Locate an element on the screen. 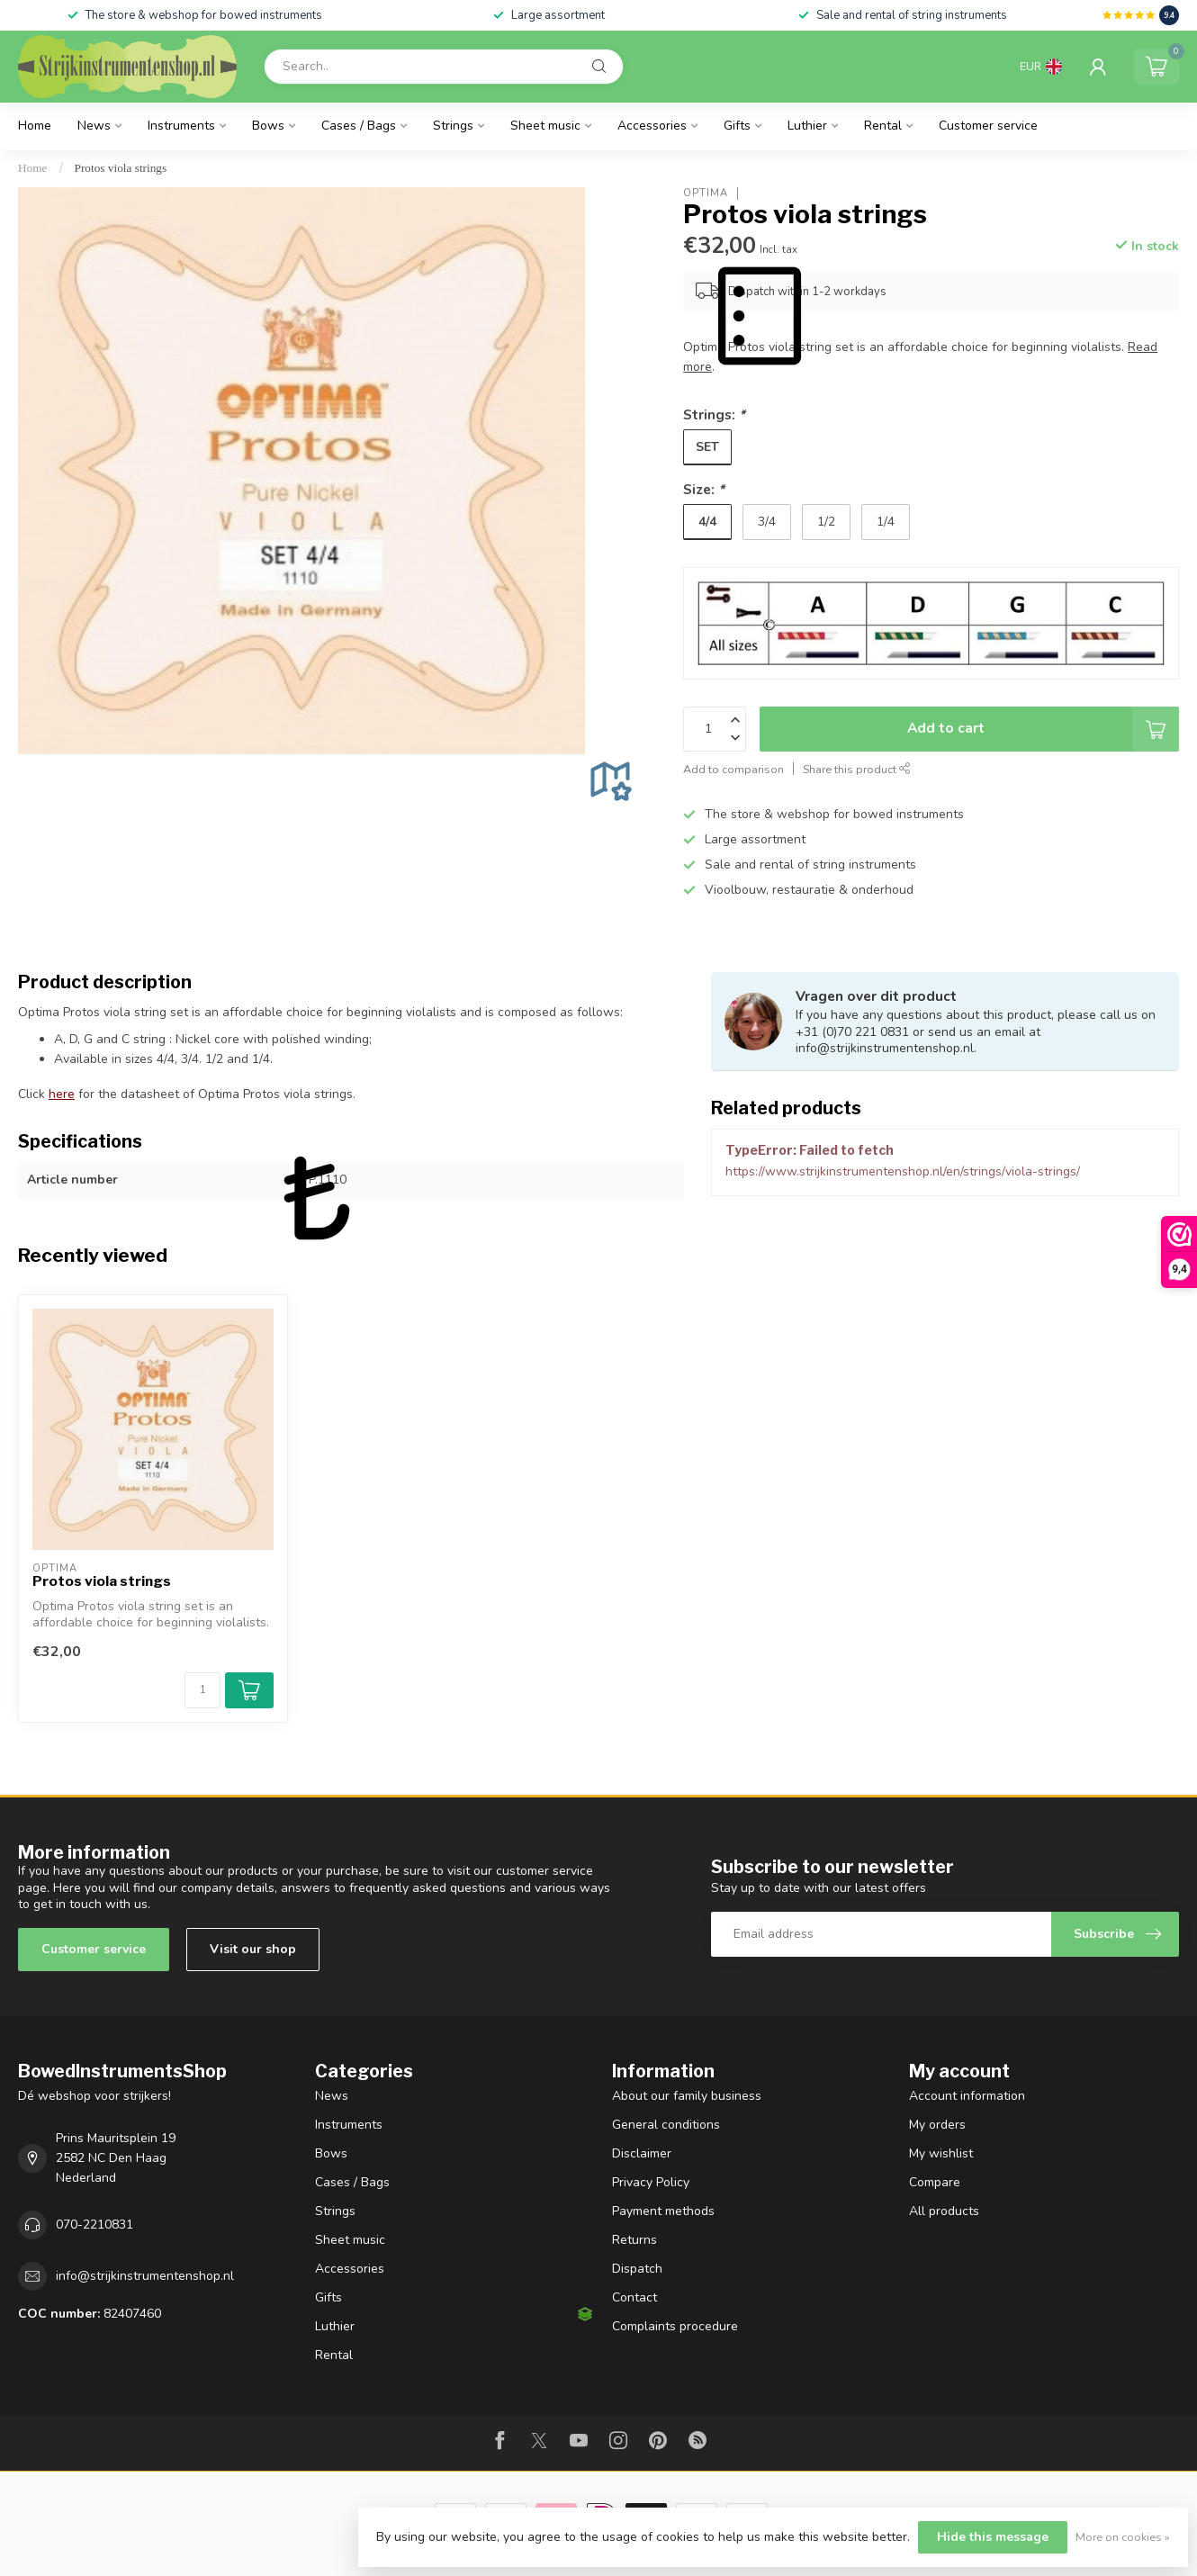 Image resolution: width=1197 pixels, height=2576 pixels. indicates Turkish lira currency is located at coordinates (312, 1198).